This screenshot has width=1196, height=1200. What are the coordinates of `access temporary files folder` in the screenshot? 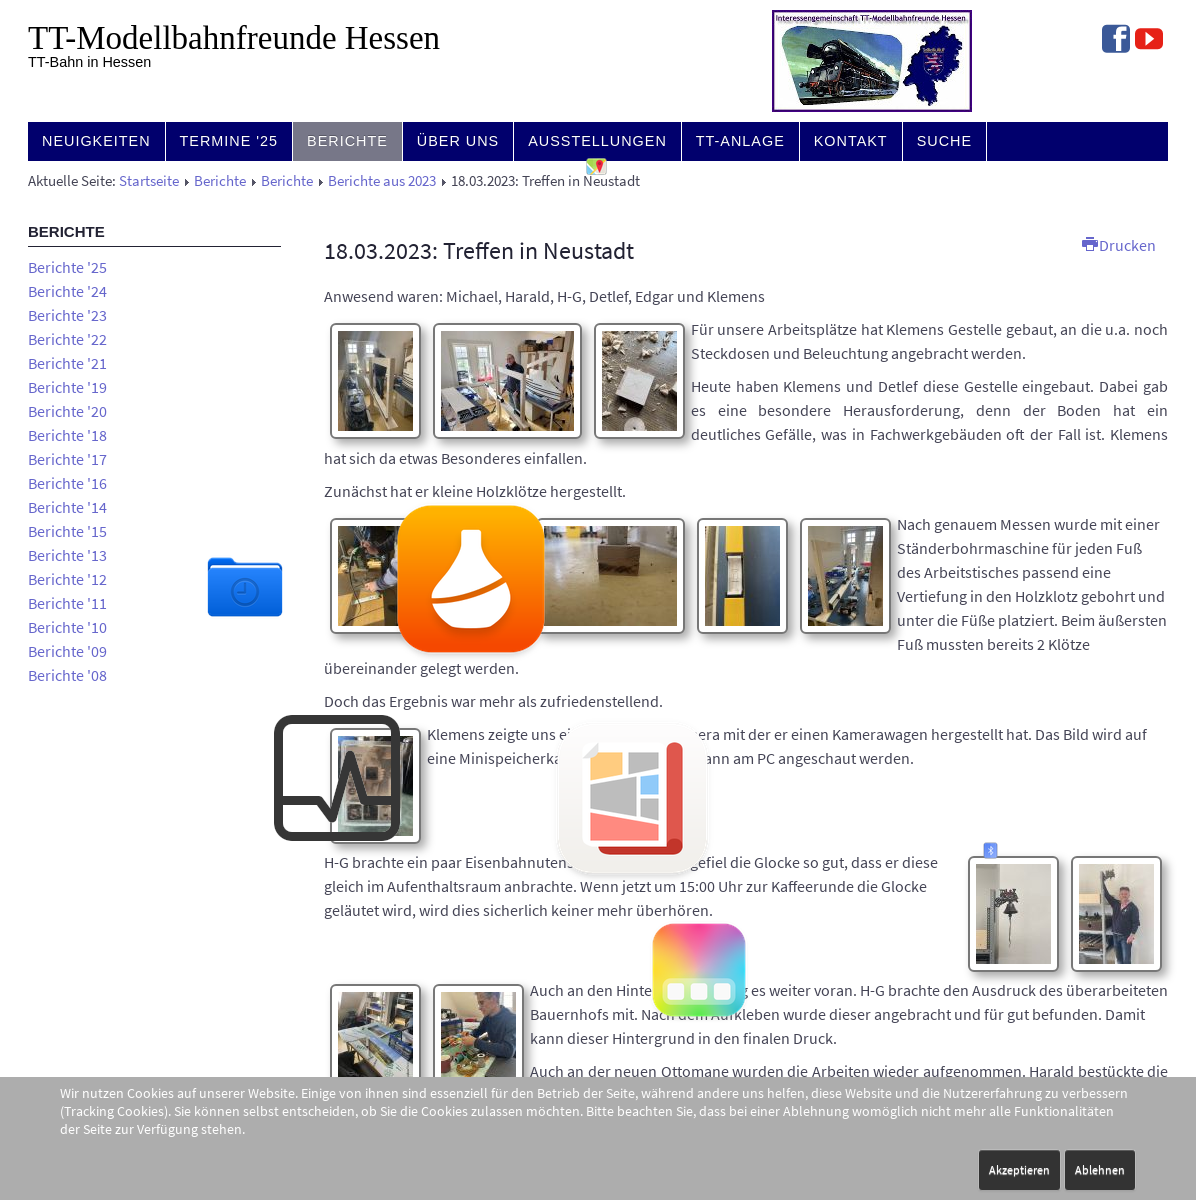 It's located at (245, 587).